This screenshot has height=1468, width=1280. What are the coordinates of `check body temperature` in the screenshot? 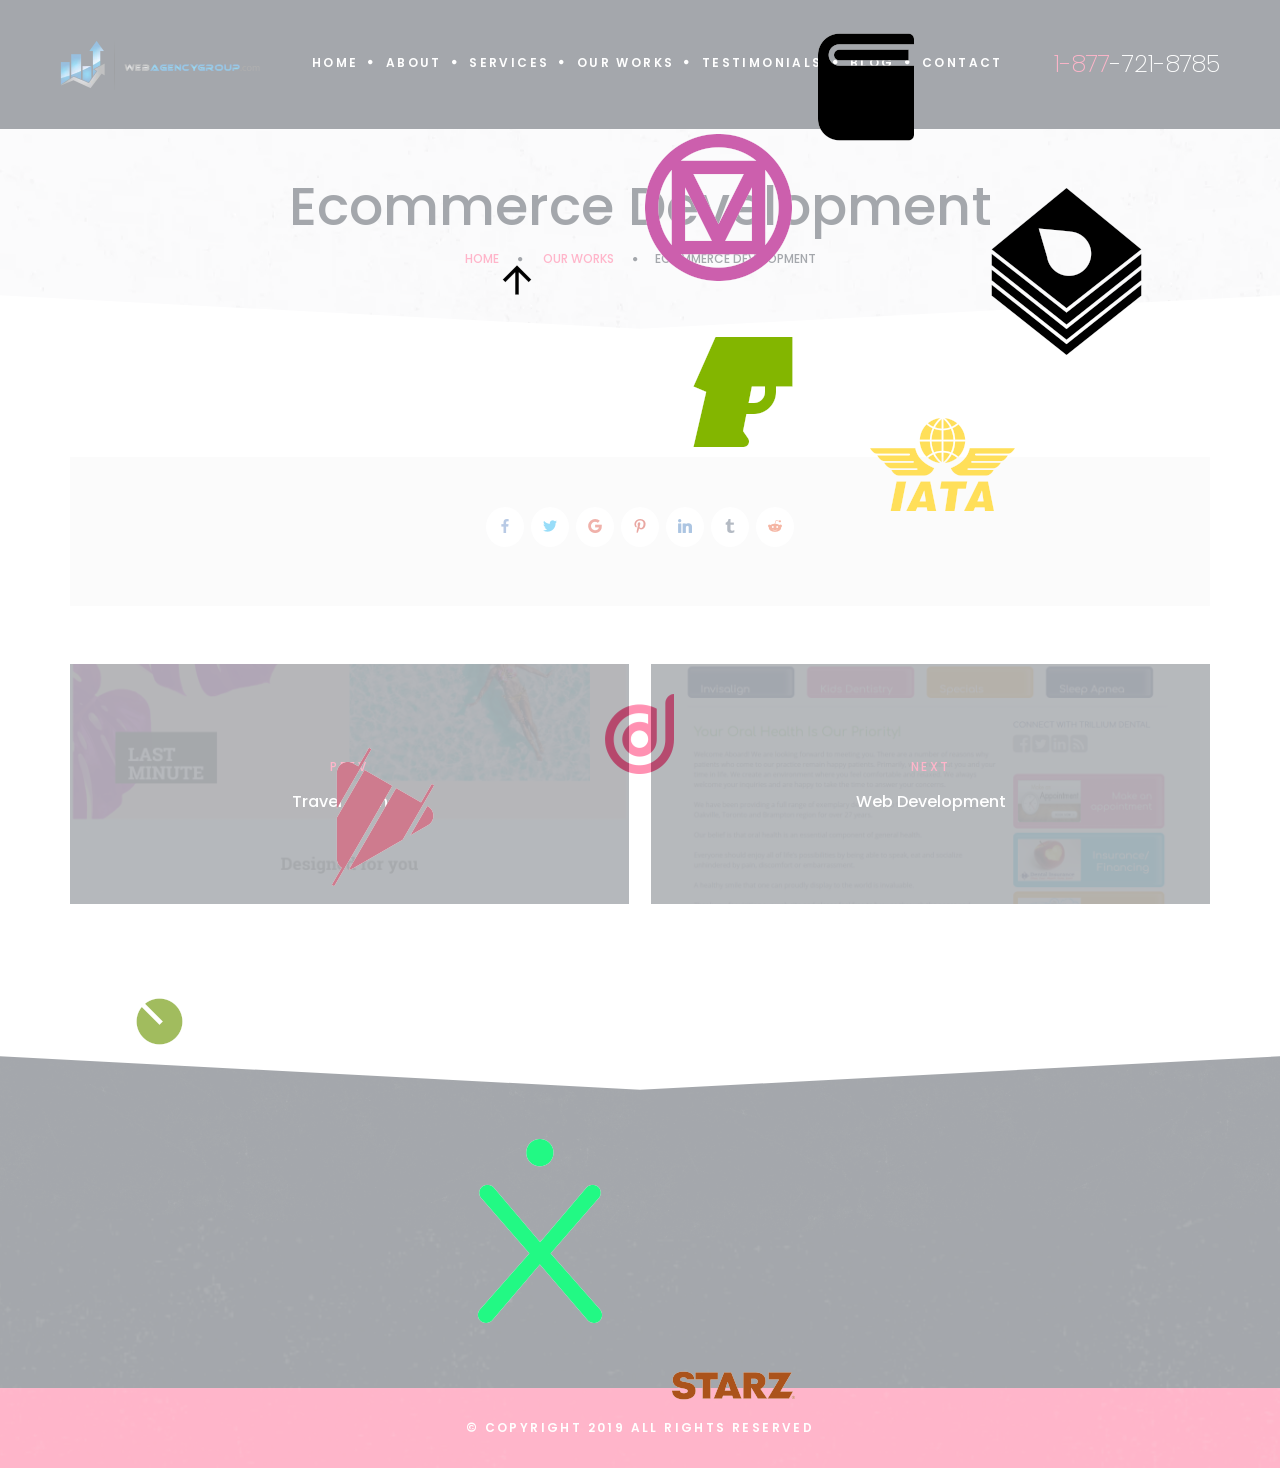 It's located at (743, 392).